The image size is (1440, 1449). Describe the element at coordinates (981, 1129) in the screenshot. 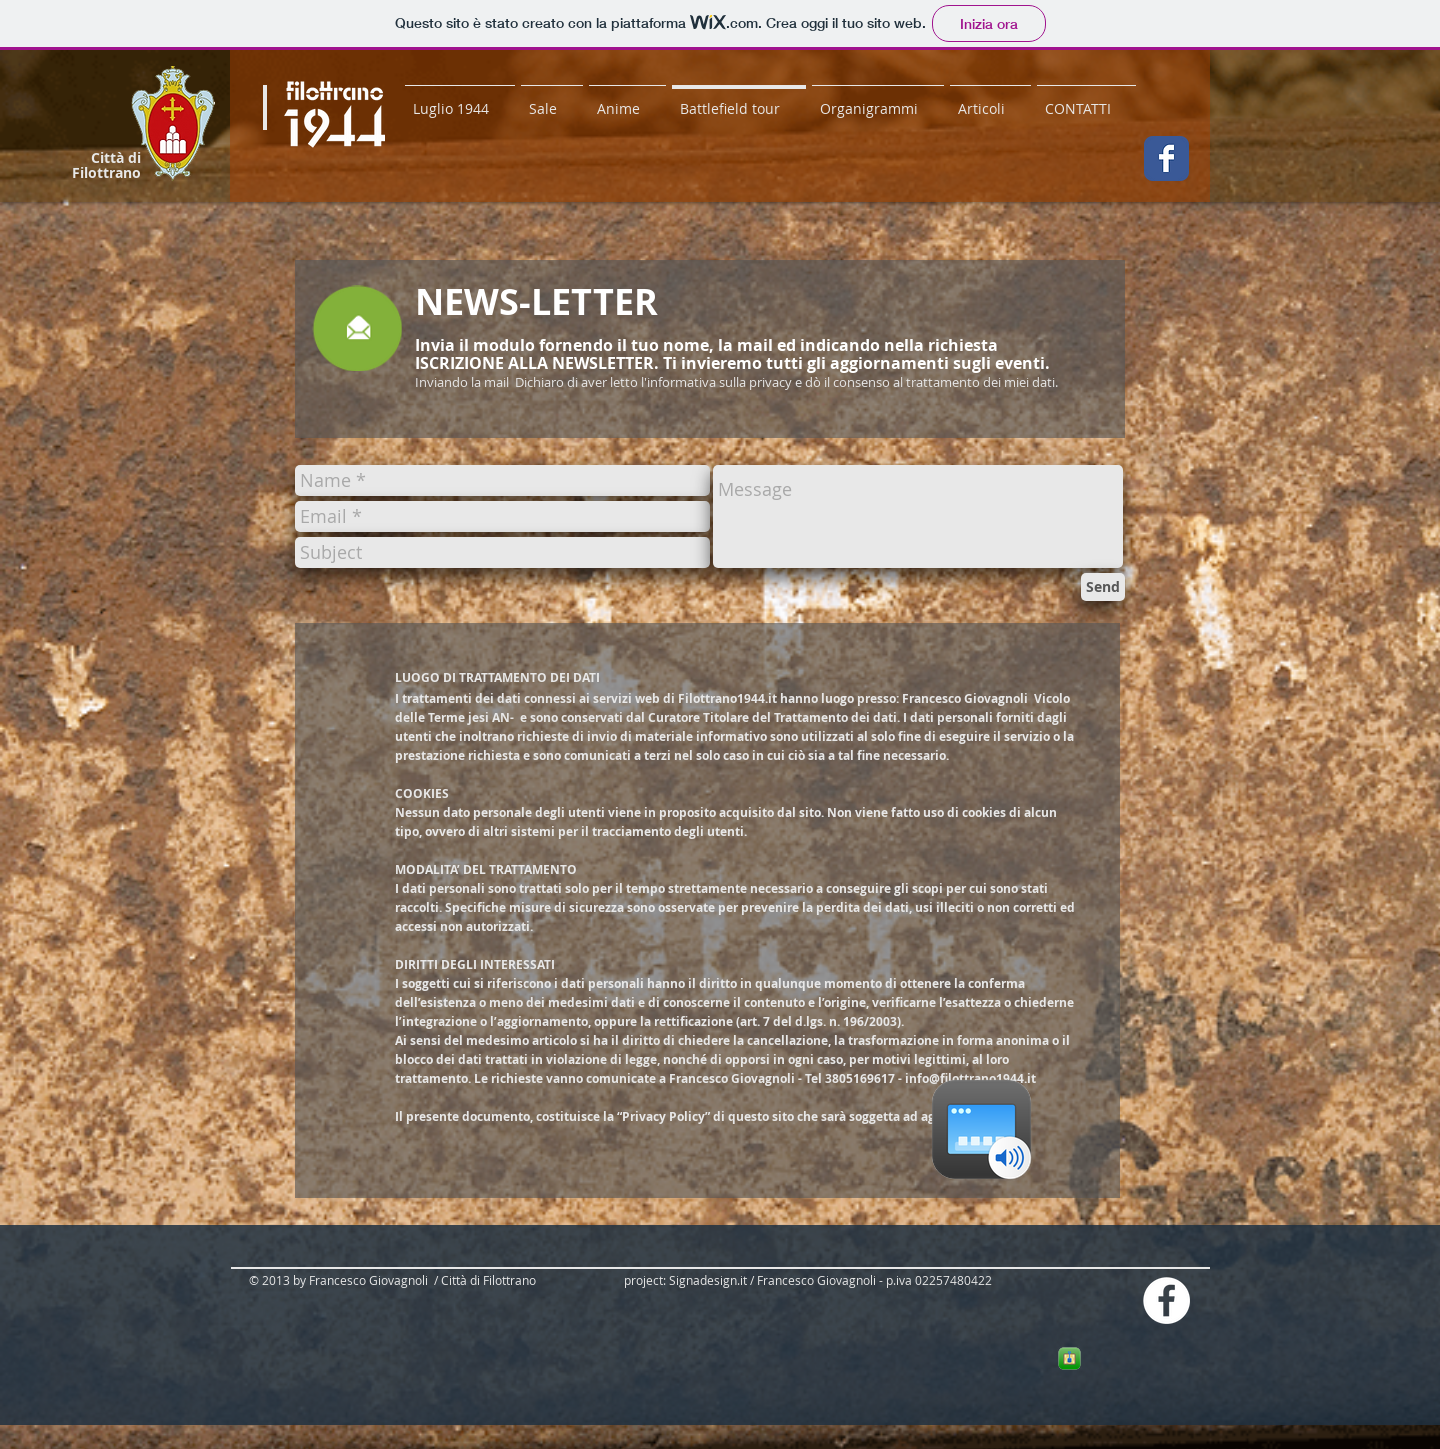

I see `open mpd music player daemon app` at that location.